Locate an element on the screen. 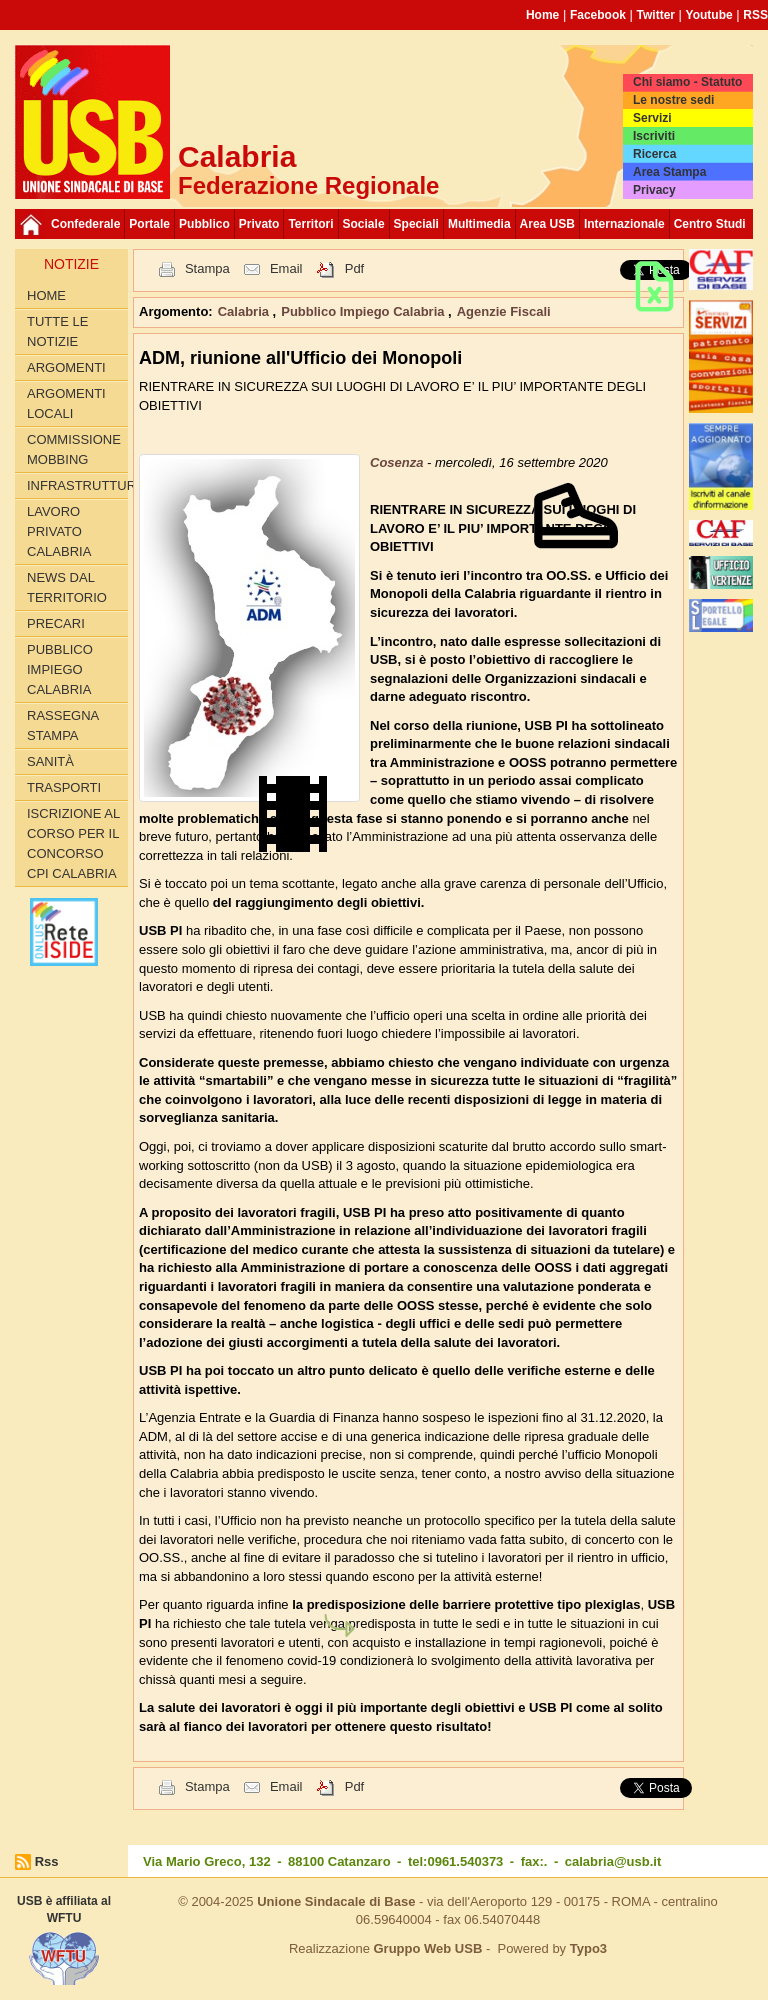 The width and height of the screenshot is (768, 2000). open or view an excel spreadsheet is located at coordinates (654, 286).